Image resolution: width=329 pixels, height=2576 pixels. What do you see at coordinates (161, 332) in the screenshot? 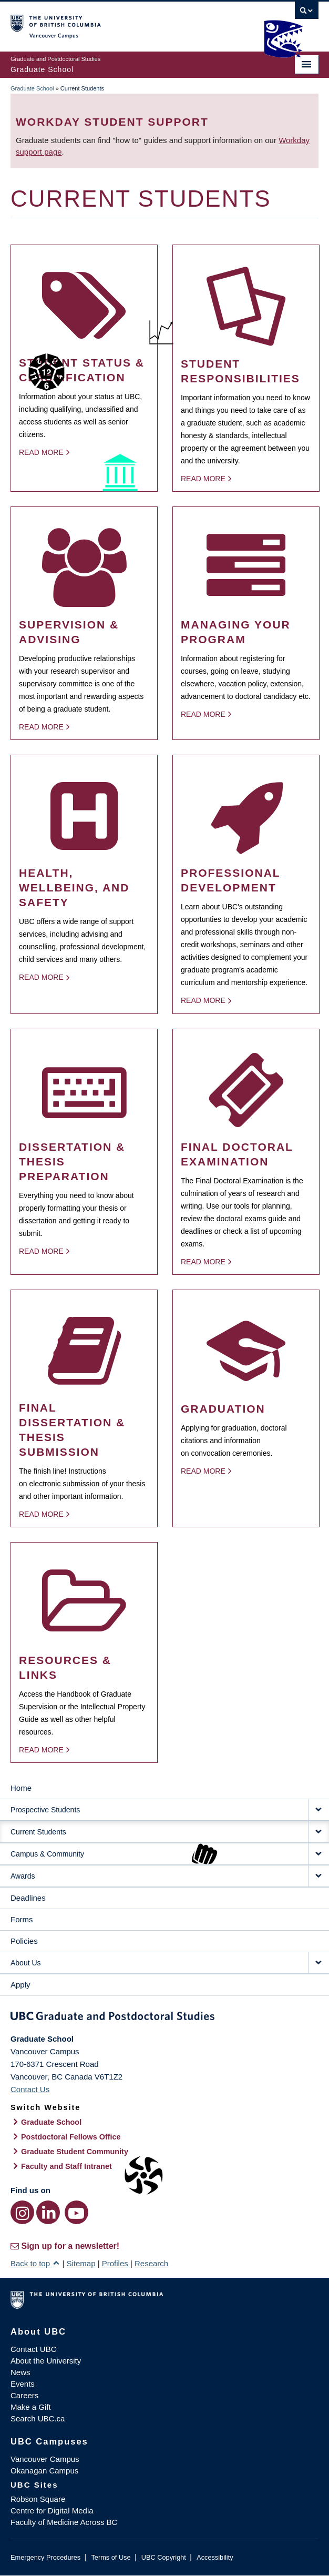
I see `view analytics or statistics` at bounding box center [161, 332].